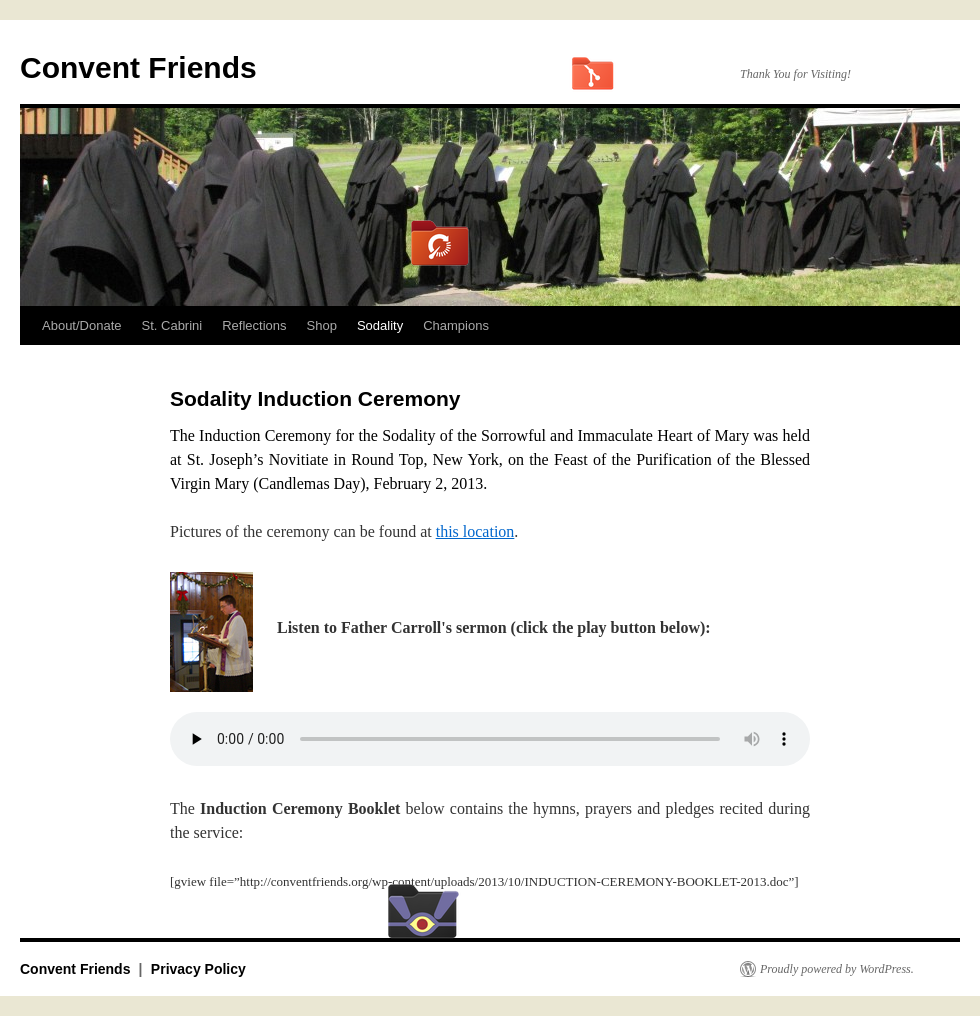  Describe the element at coordinates (439, 244) in the screenshot. I see `open amd storemi application folder` at that location.